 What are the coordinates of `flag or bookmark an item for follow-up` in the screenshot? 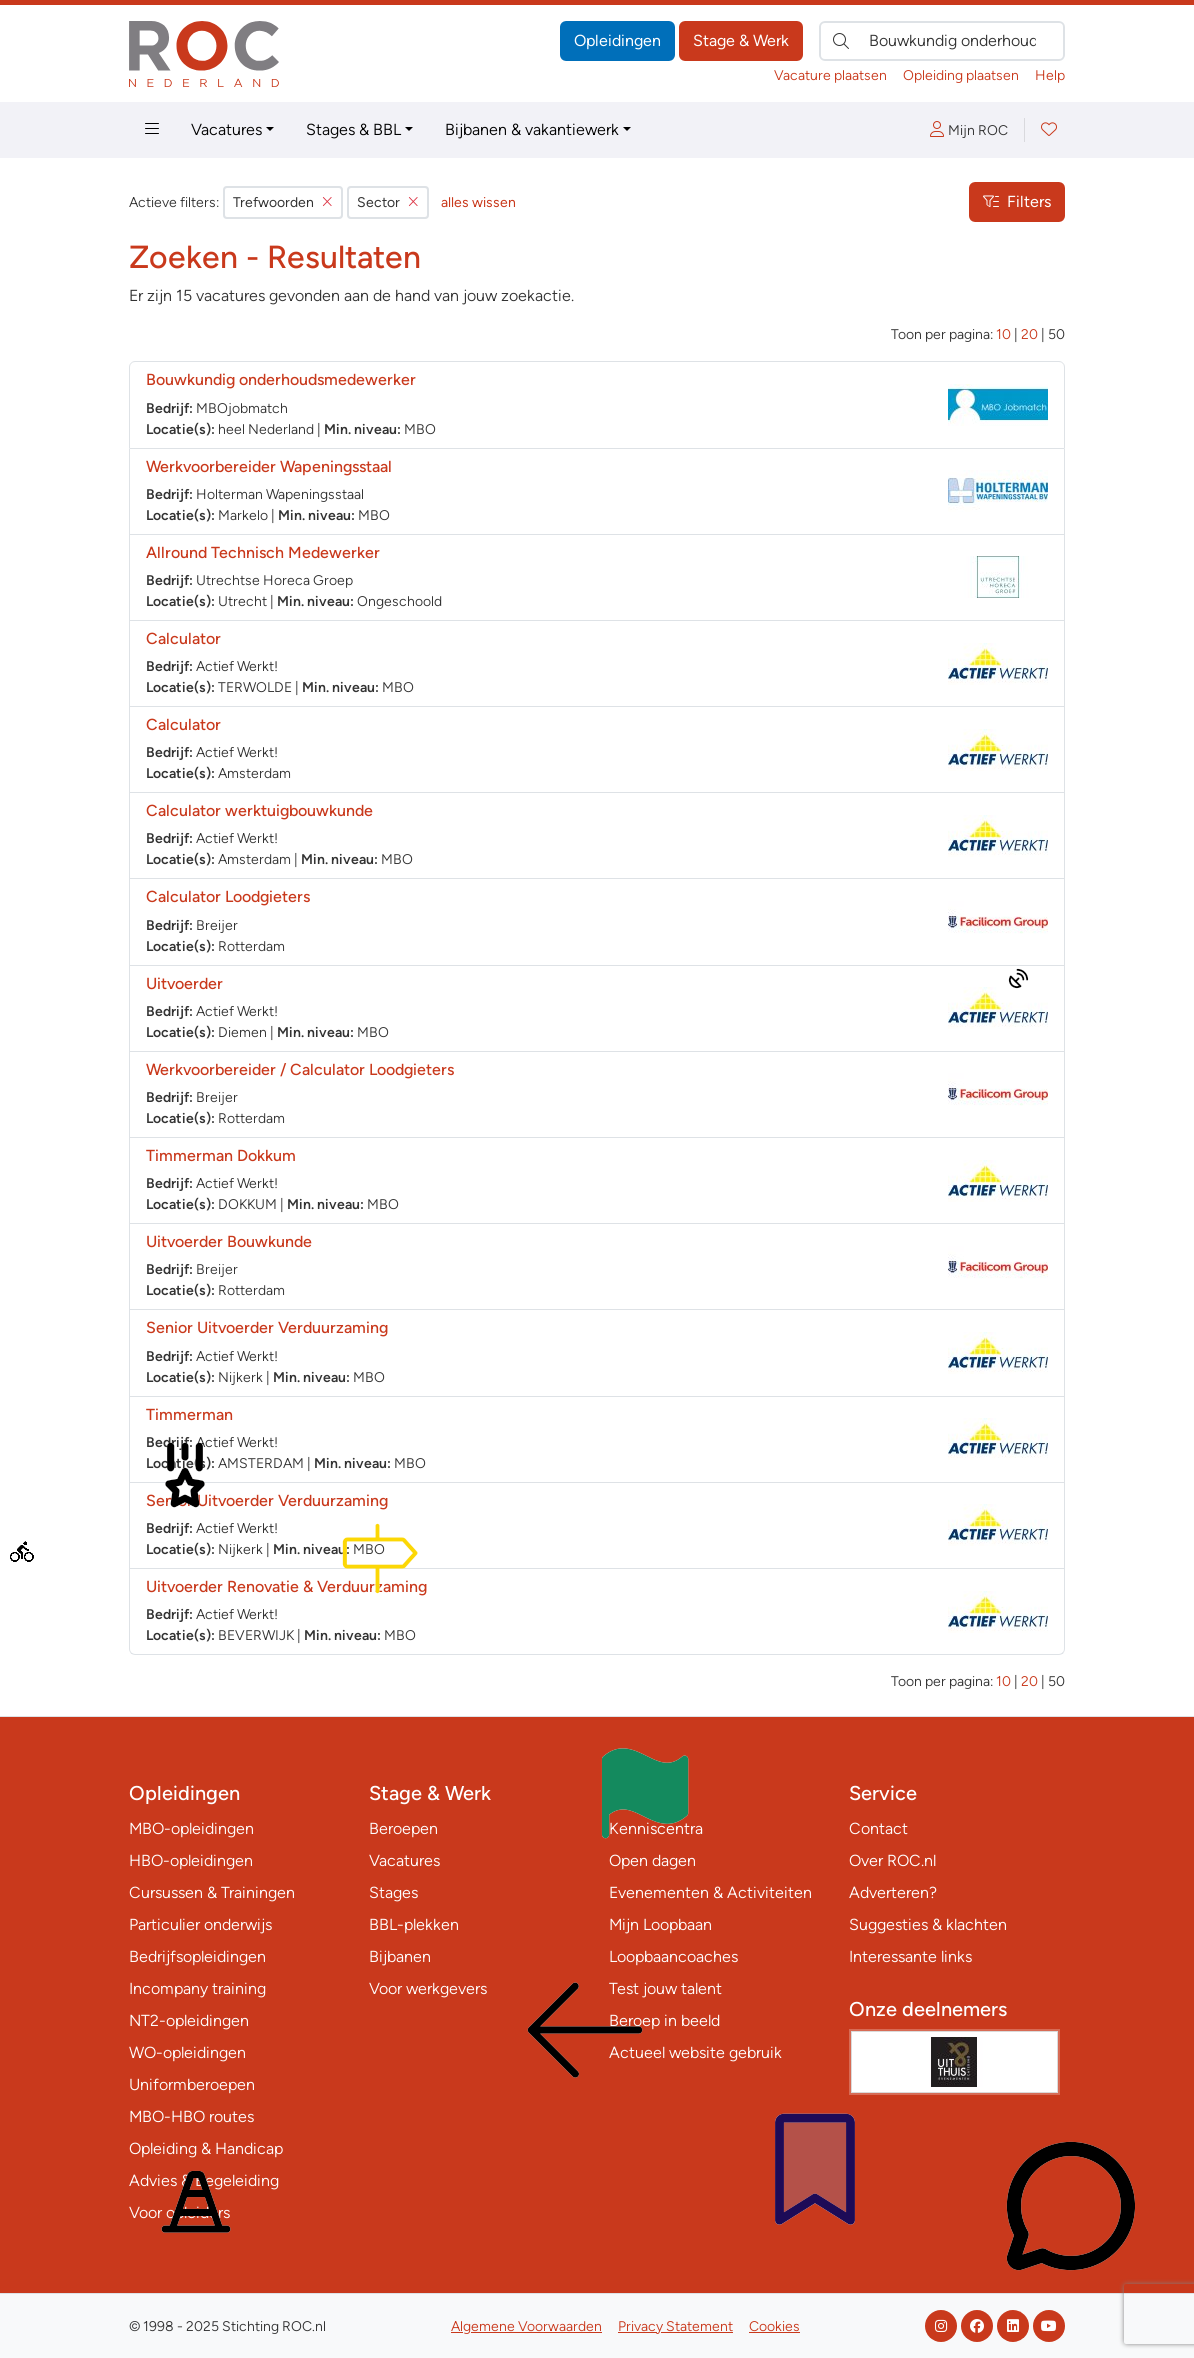 It's located at (641, 1791).